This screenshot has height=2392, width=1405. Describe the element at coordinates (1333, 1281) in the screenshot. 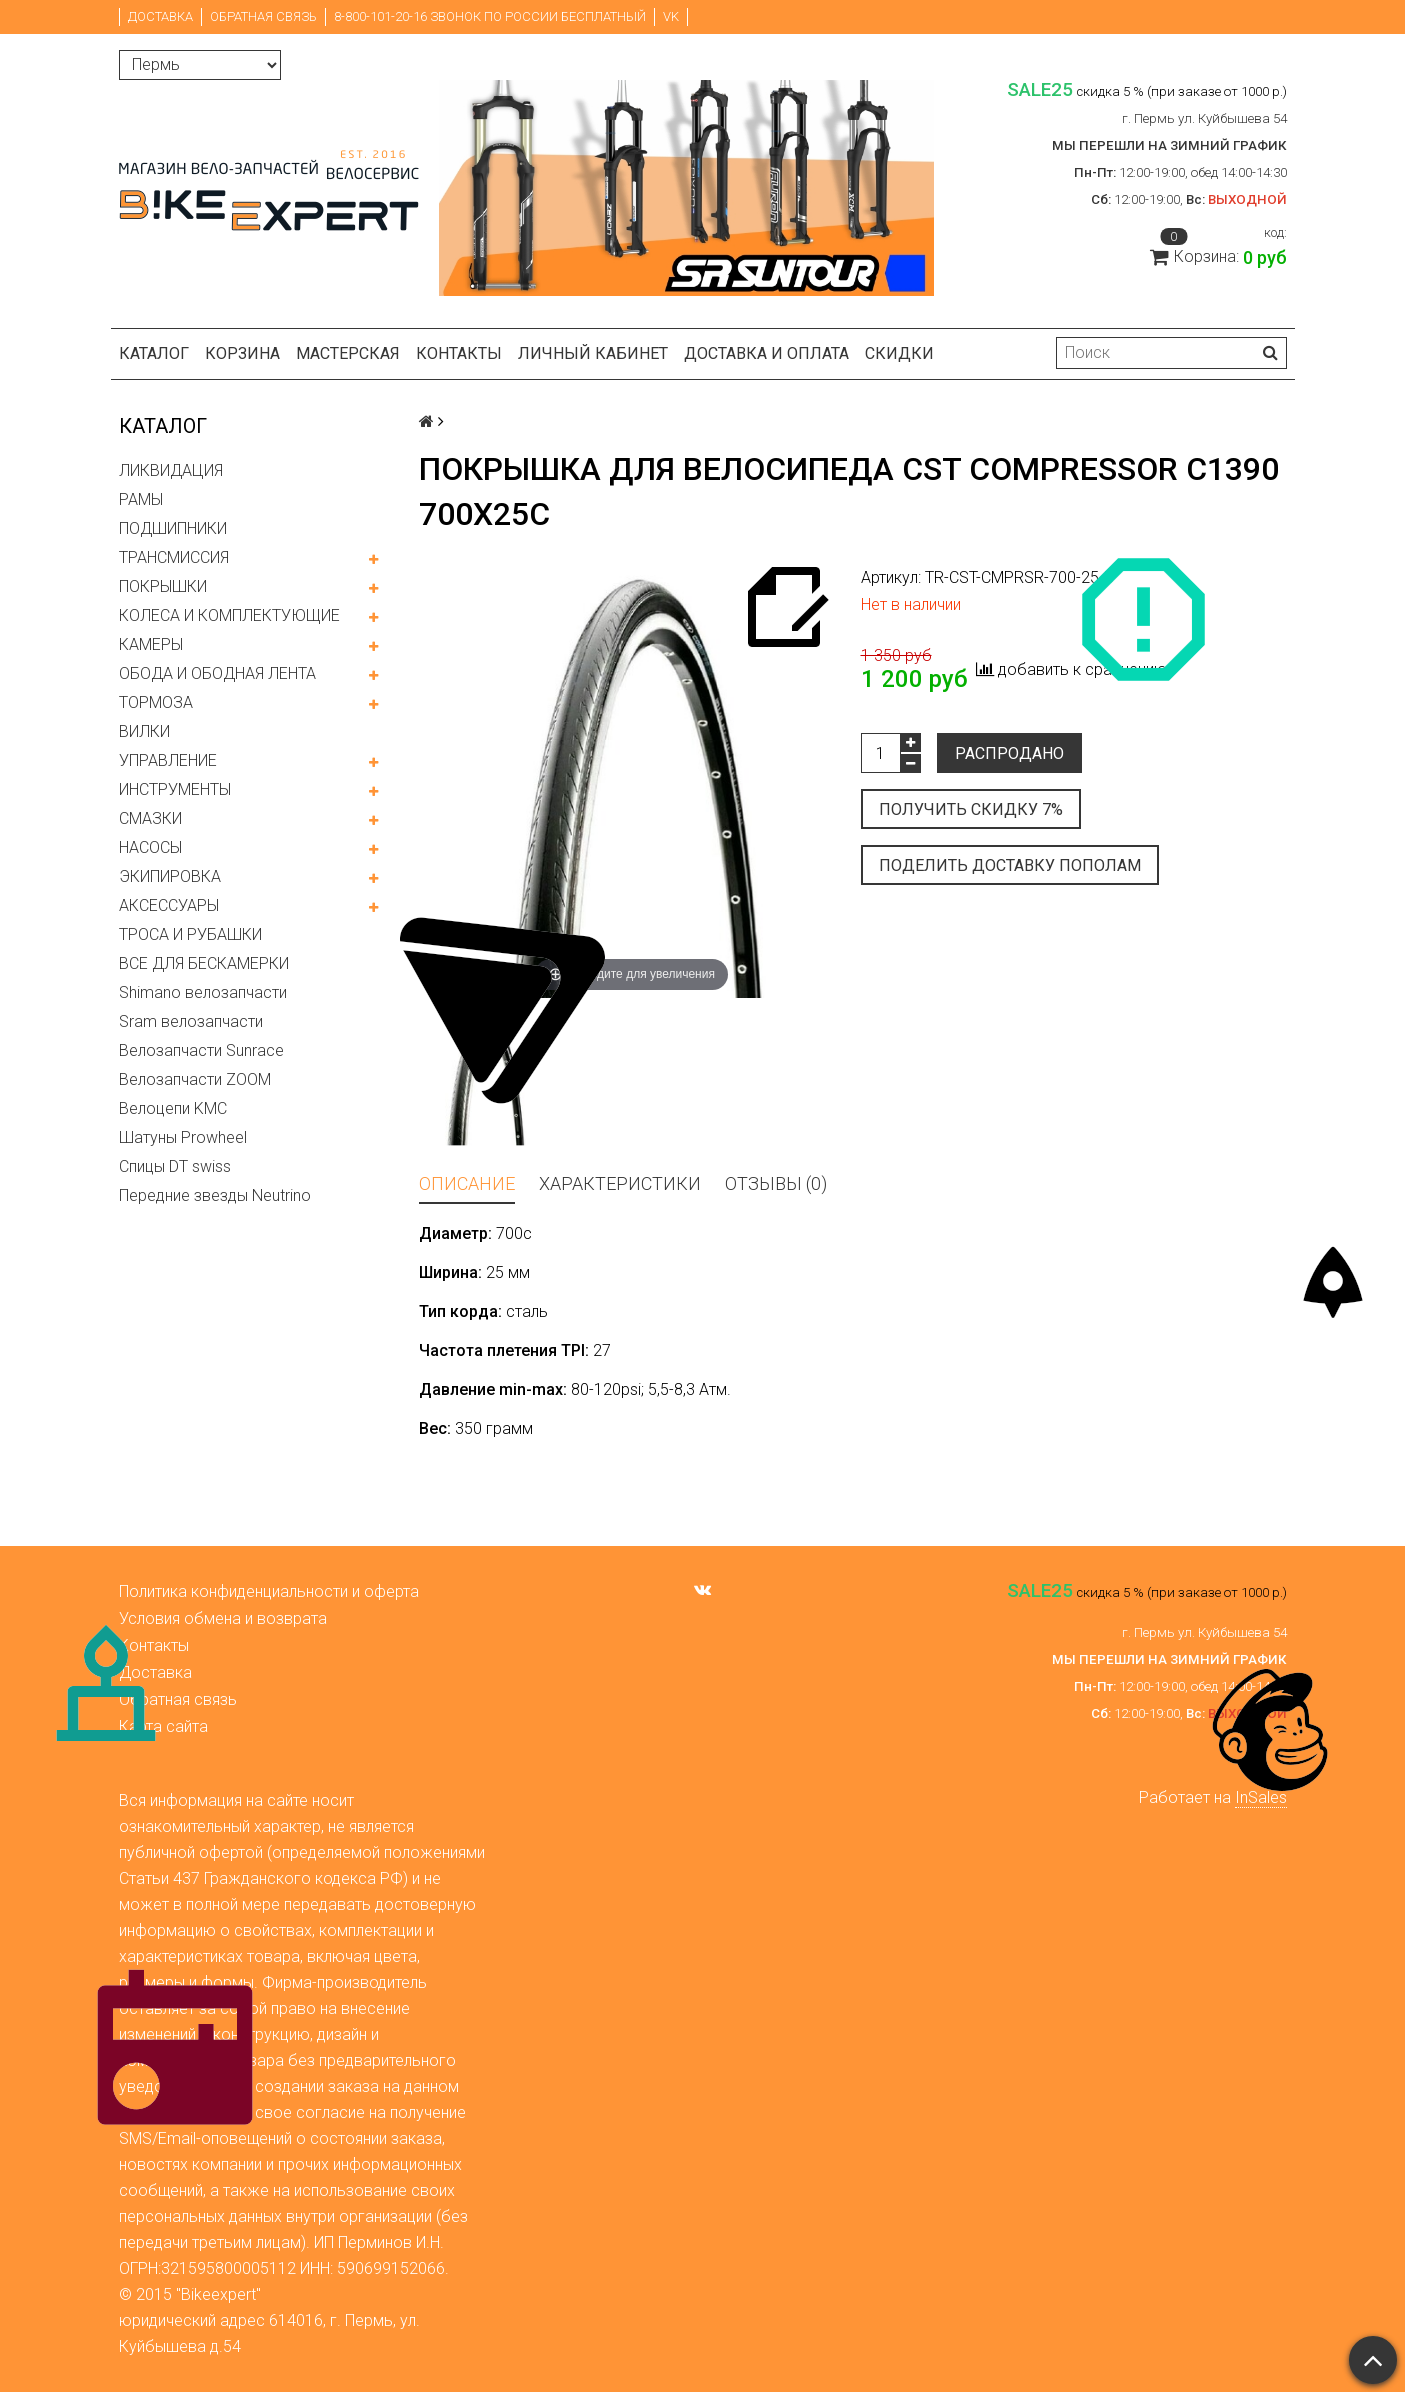

I see `launch or start an application` at that location.